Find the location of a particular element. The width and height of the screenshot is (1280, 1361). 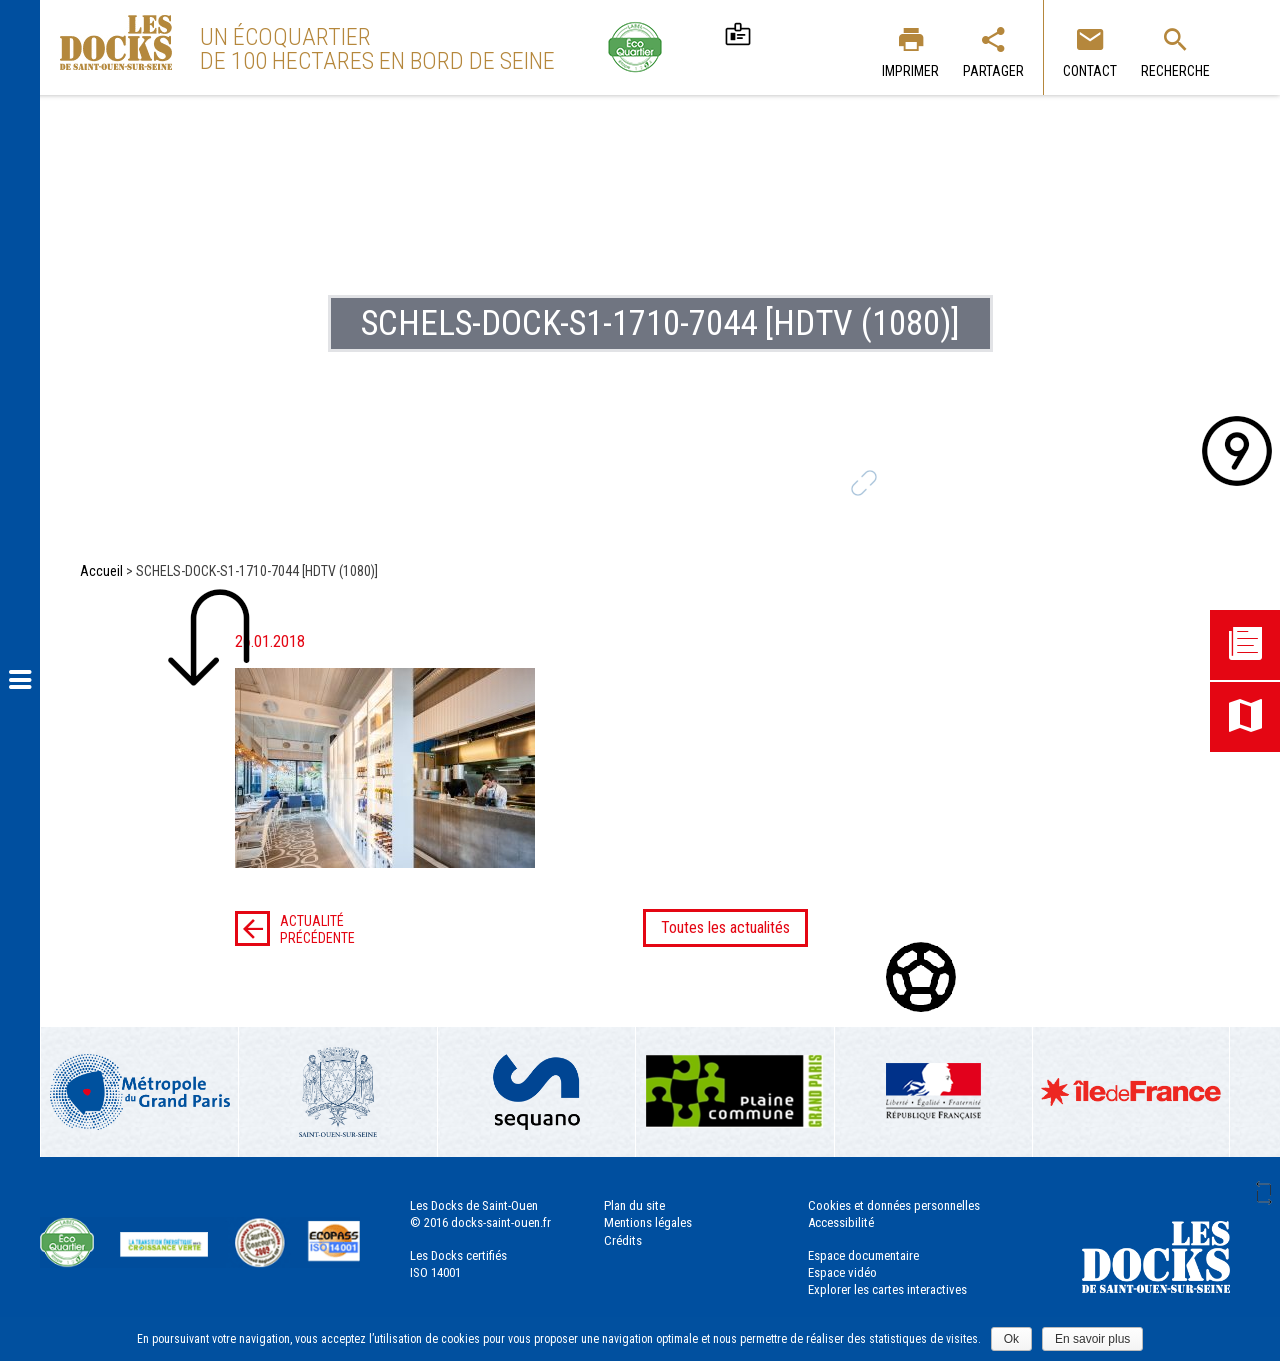

view user identification or credentials is located at coordinates (738, 34).